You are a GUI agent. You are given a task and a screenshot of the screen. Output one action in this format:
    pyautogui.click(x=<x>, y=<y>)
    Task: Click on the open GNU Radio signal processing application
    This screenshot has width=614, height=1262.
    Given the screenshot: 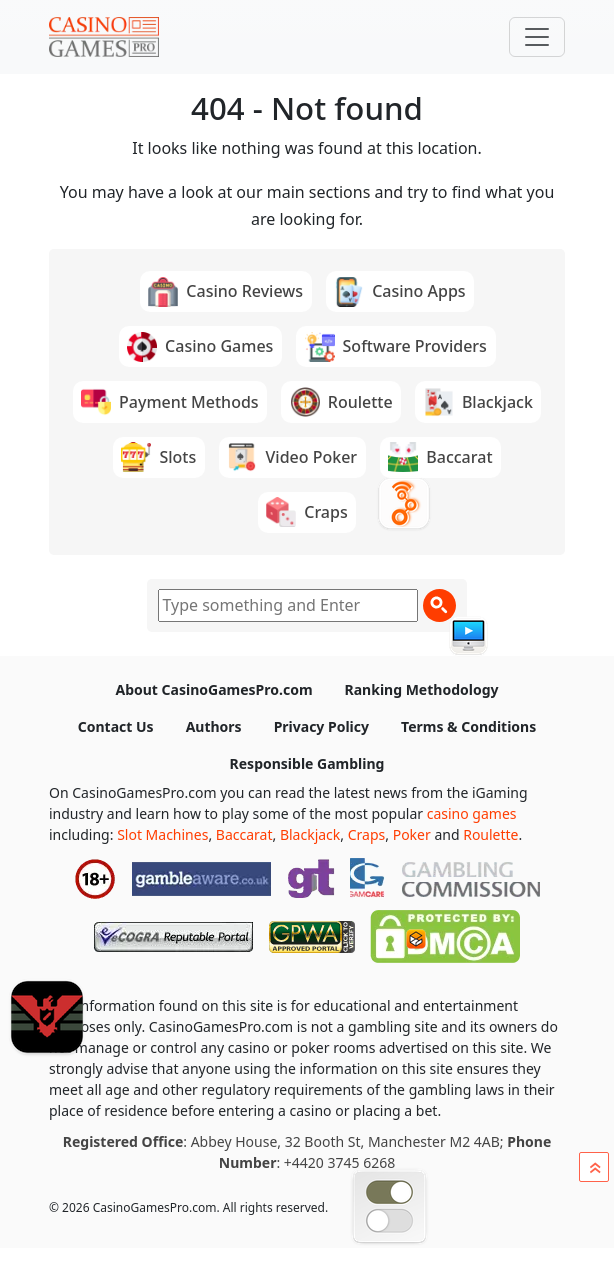 What is the action you would take?
    pyautogui.click(x=404, y=504)
    